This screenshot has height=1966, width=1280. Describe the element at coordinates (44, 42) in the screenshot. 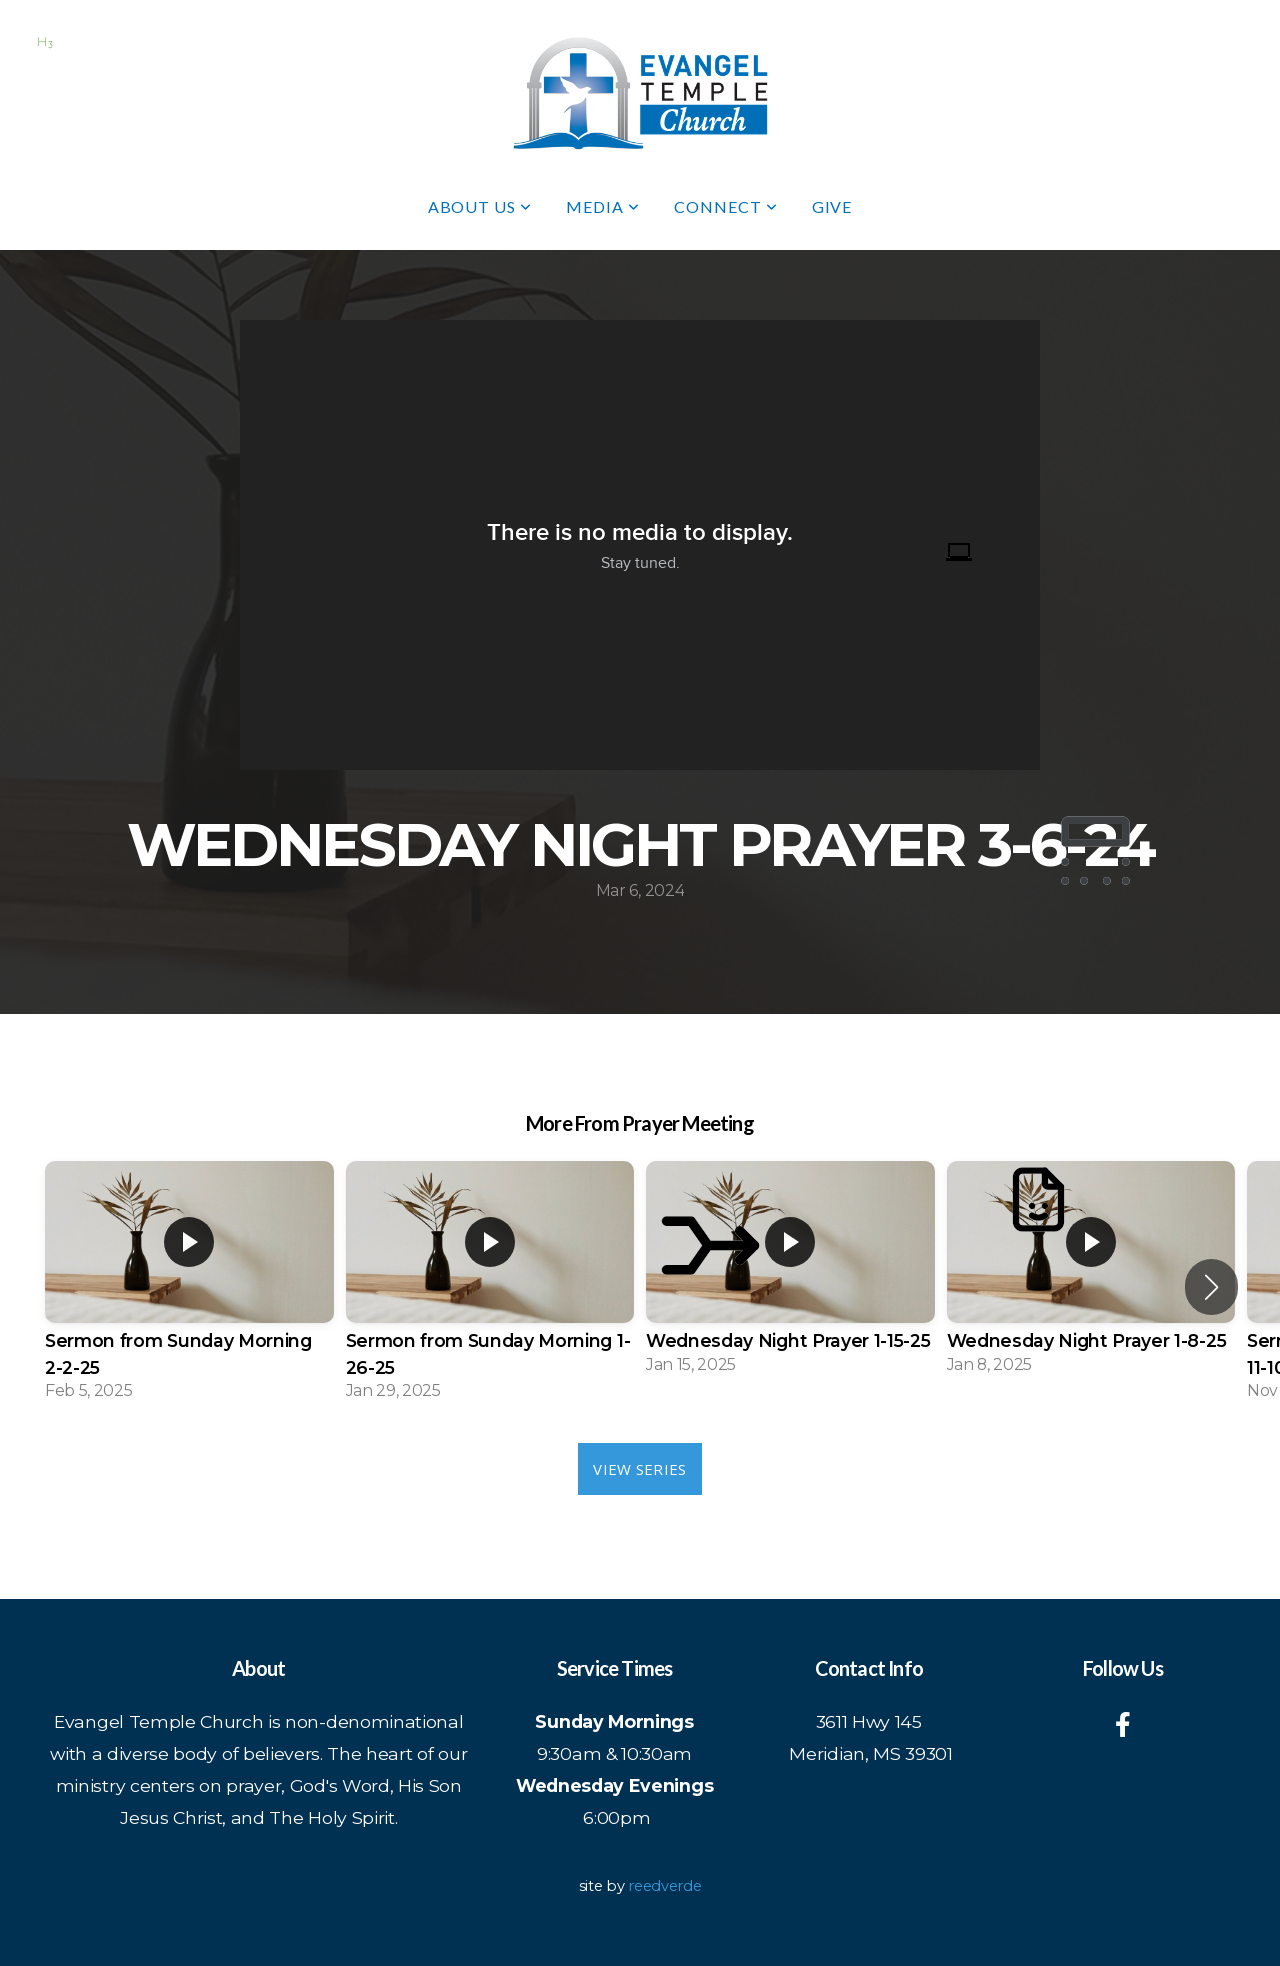

I see `format text as heading level 3` at that location.